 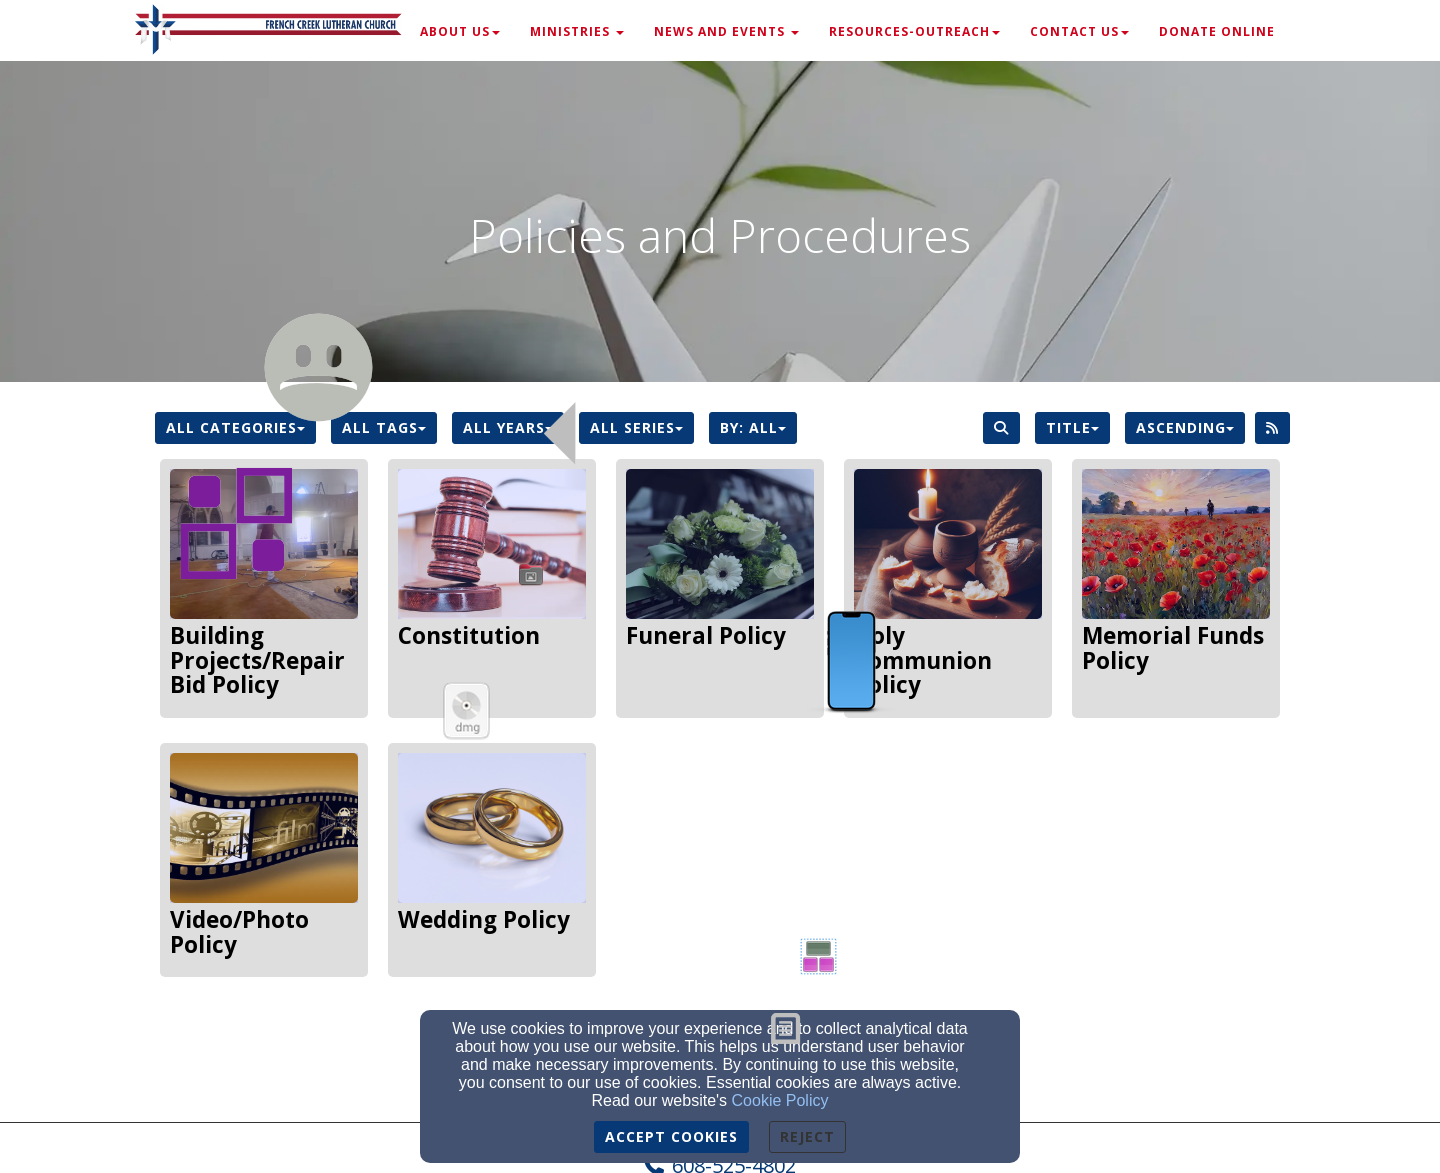 I want to click on navigate to the previous item or screen, so click(x=562, y=433).